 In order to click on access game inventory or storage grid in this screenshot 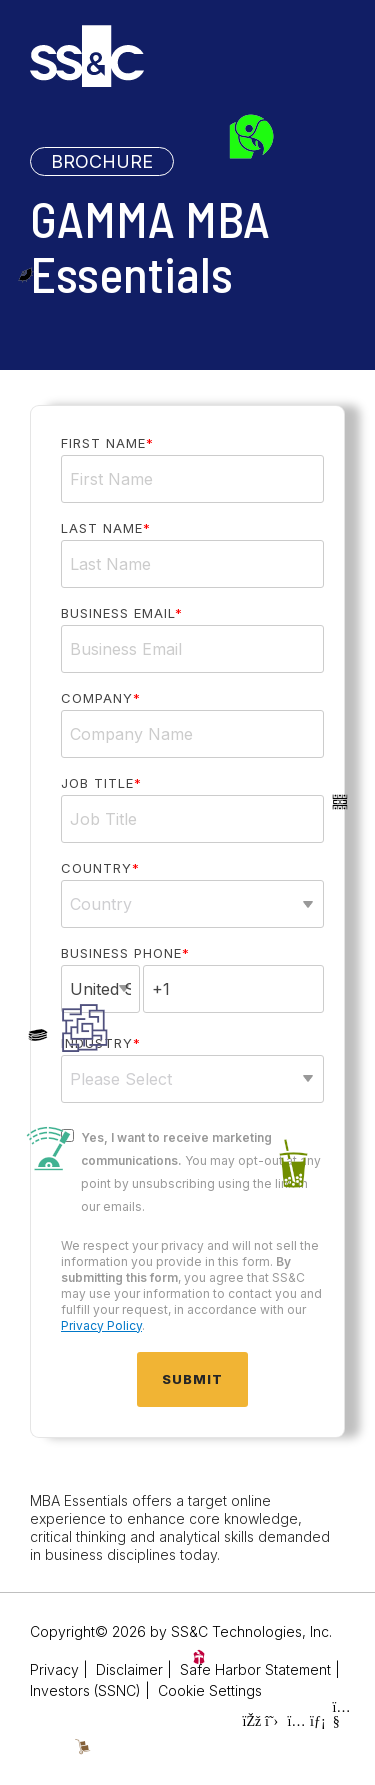, I will do `click(340, 802)`.